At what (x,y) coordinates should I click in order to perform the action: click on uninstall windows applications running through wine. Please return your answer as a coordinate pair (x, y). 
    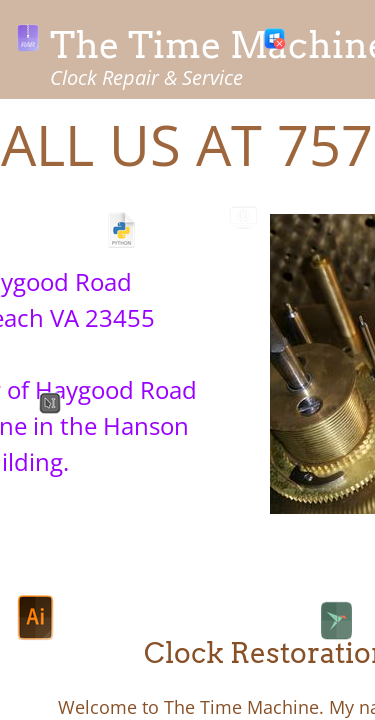
    Looking at the image, I should click on (274, 38).